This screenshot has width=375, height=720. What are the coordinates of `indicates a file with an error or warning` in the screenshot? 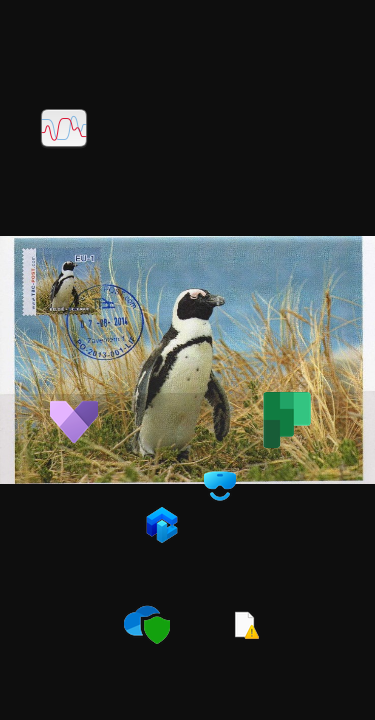 It's located at (244, 624).